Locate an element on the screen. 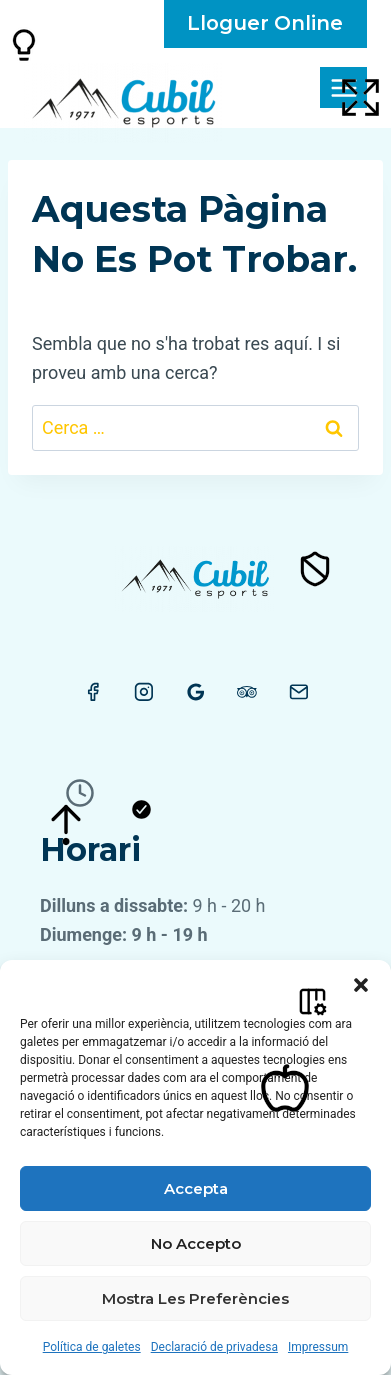  access health or nutrition tracking is located at coordinates (285, 1088).